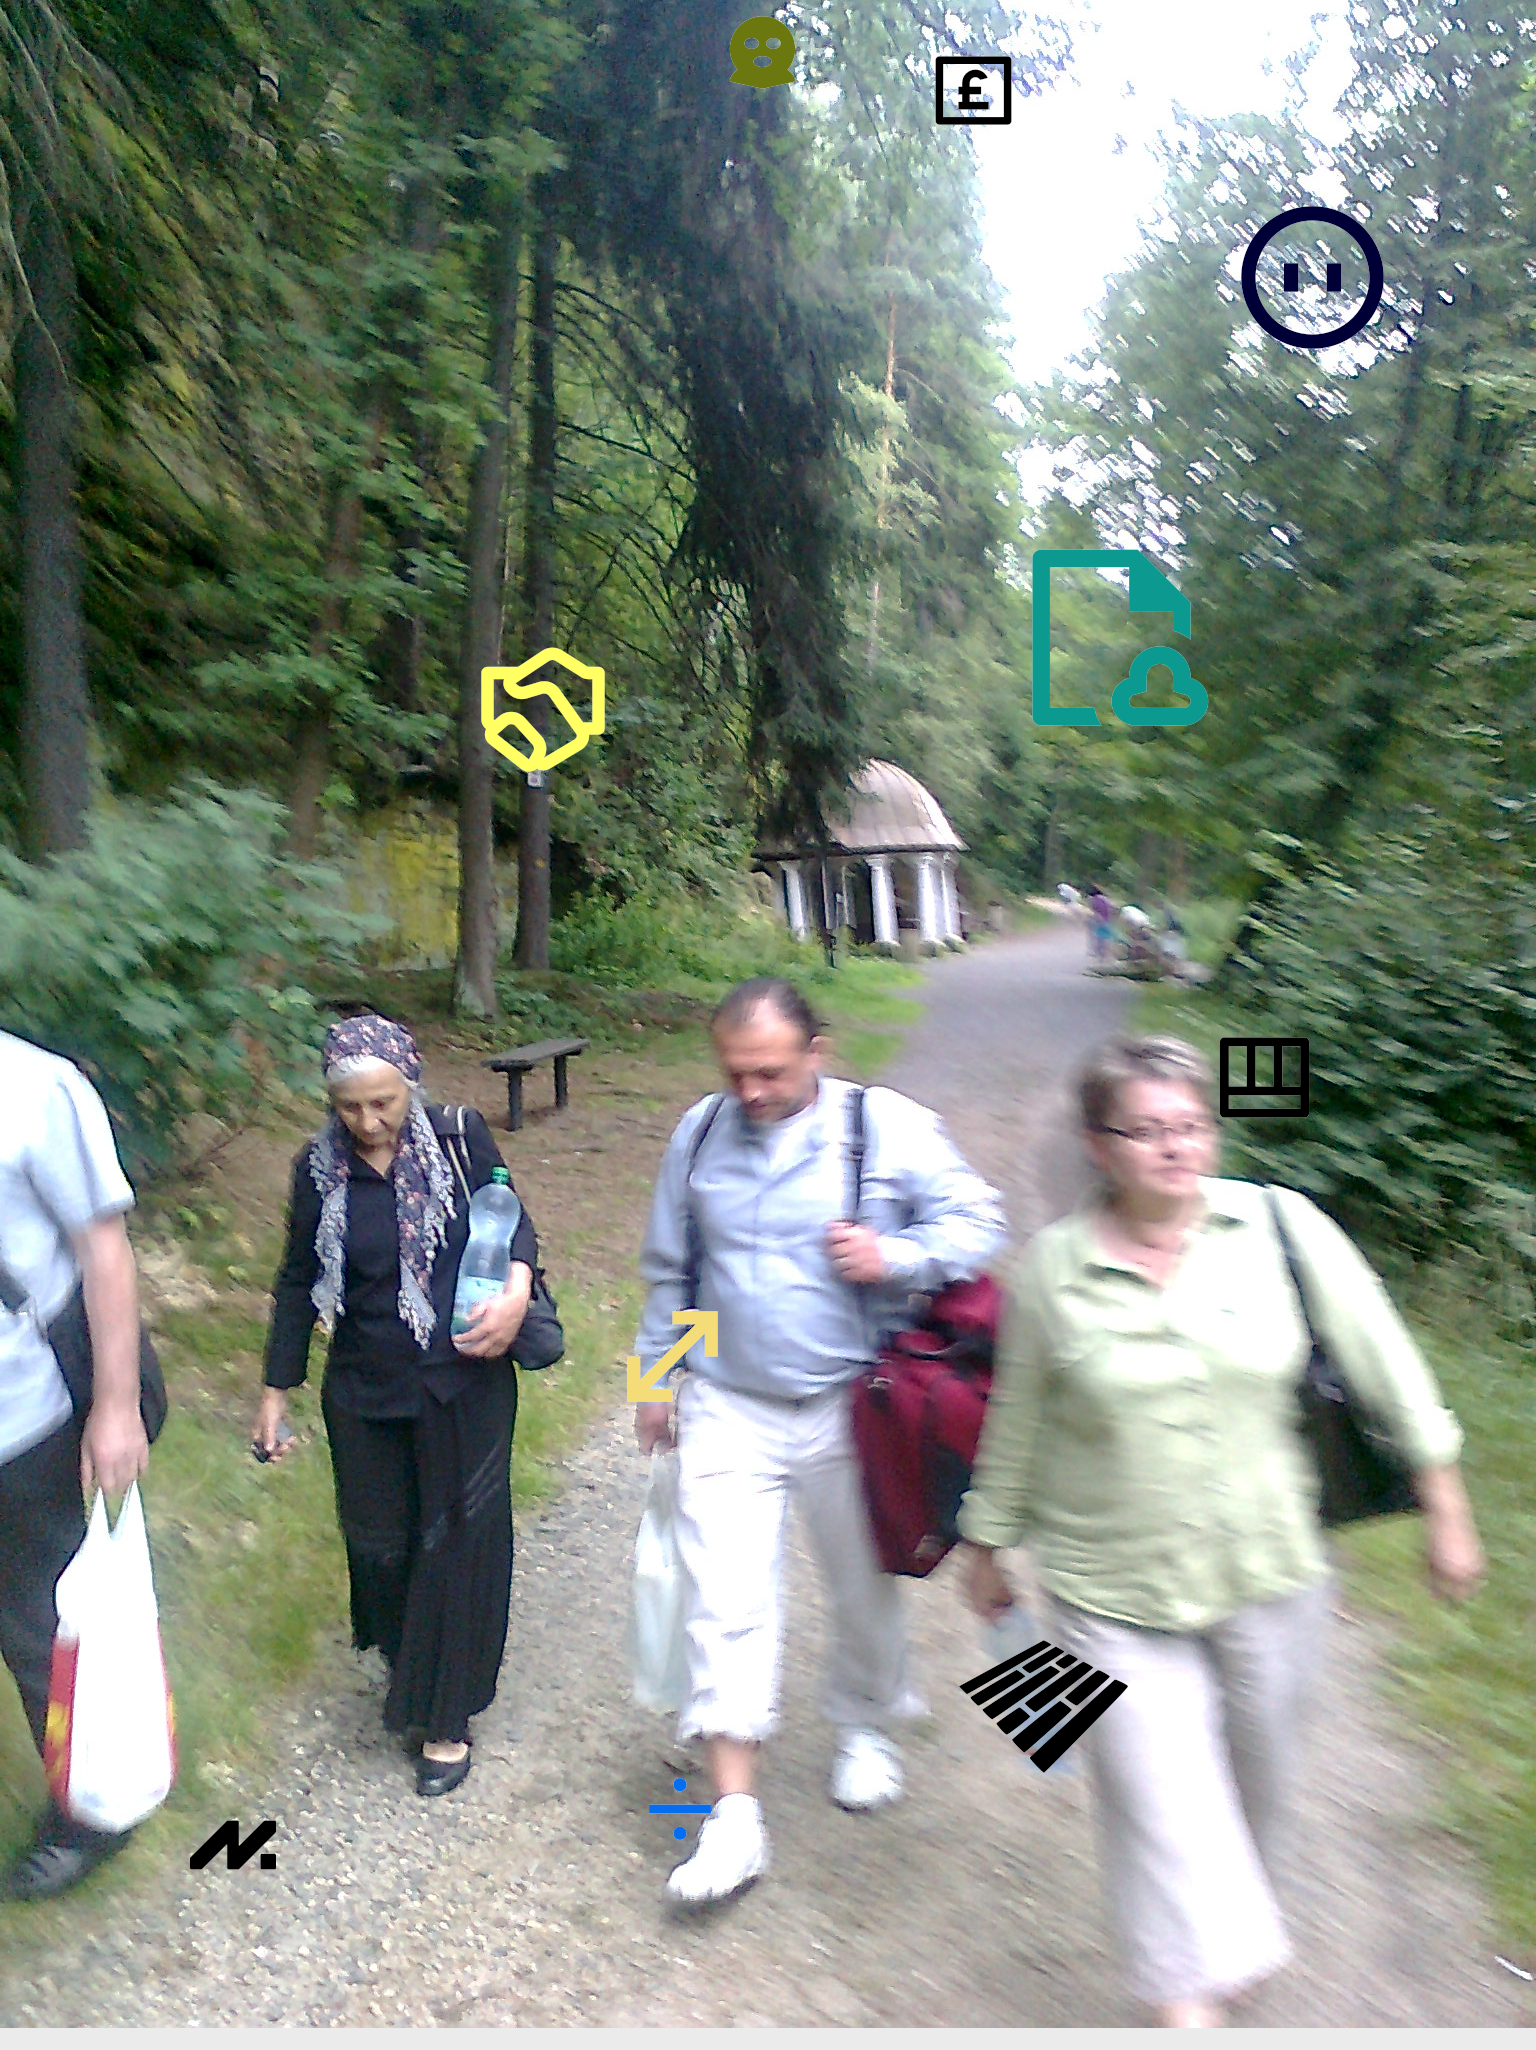  What do you see at coordinates (1043, 1706) in the screenshot?
I see `Apache Parquet logo` at bounding box center [1043, 1706].